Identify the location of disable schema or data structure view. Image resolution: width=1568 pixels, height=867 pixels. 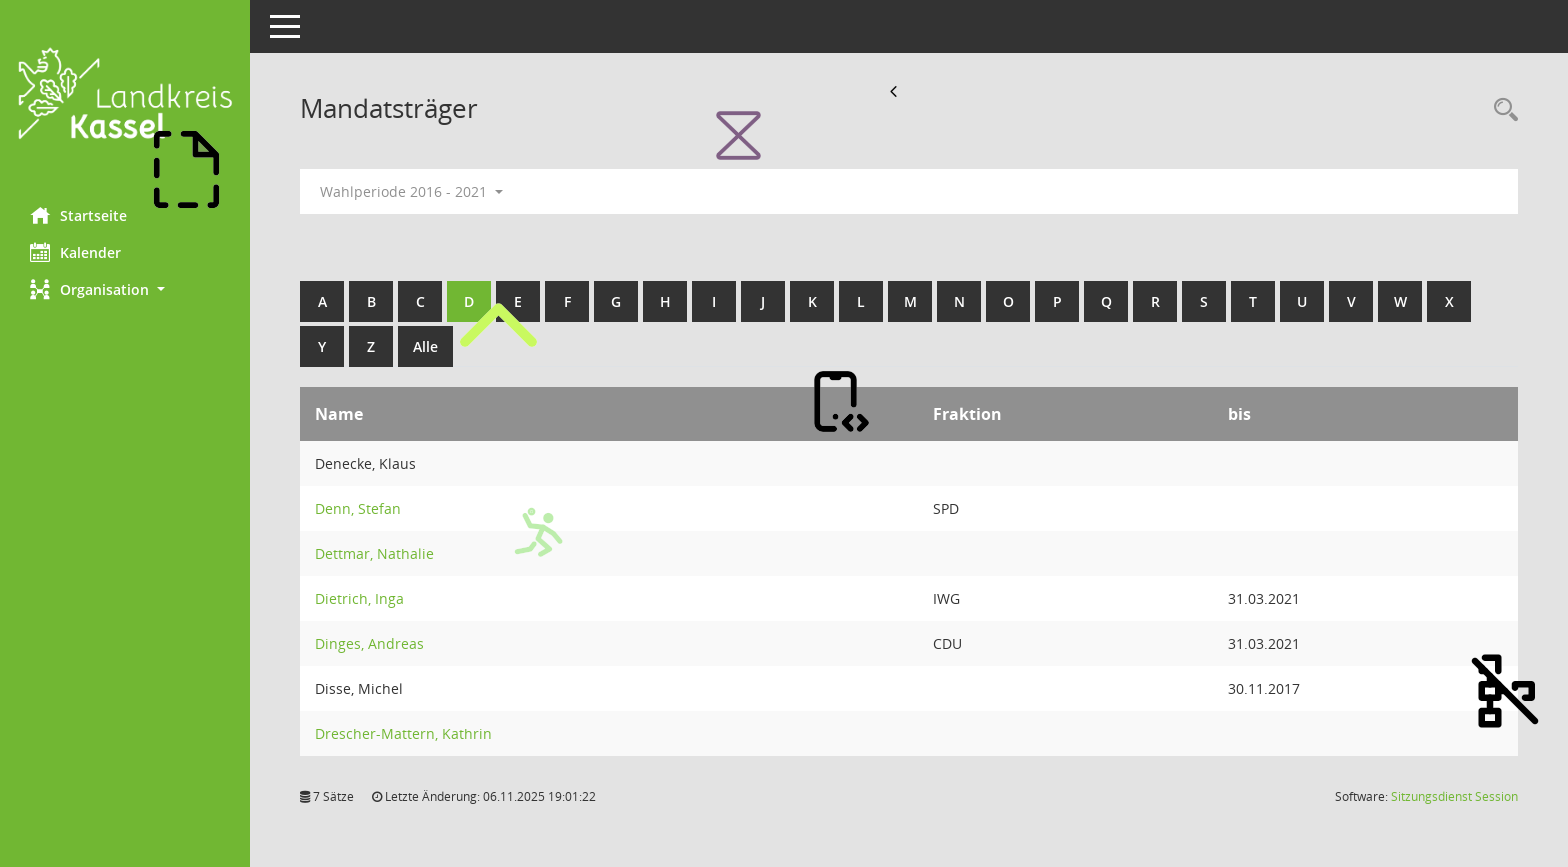
(1505, 691).